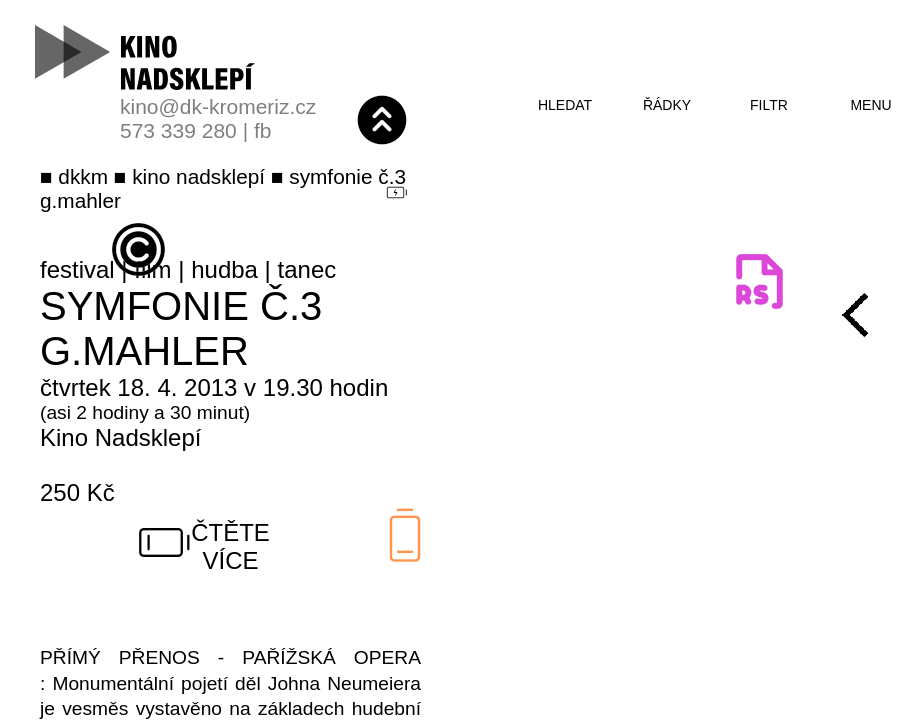  What do you see at coordinates (759, 281) in the screenshot?
I see `a Rust source code file` at bounding box center [759, 281].